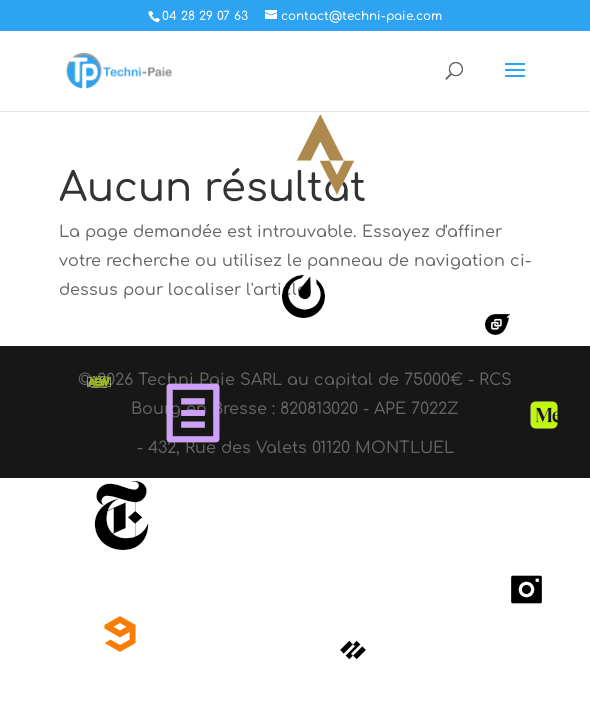 Image resolution: width=590 pixels, height=720 pixels. I want to click on visit the All Elite Wrestling website, so click(99, 382).